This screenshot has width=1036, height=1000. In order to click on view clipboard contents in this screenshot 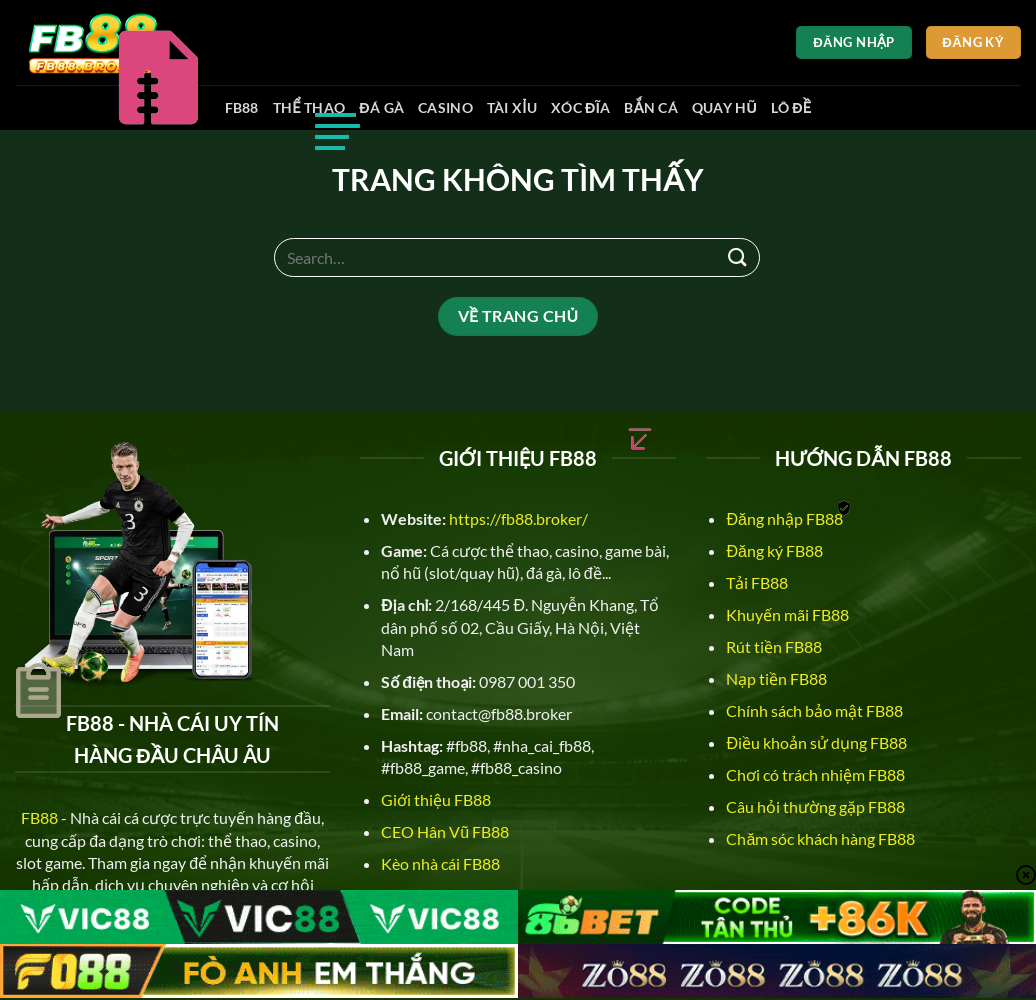, I will do `click(38, 691)`.